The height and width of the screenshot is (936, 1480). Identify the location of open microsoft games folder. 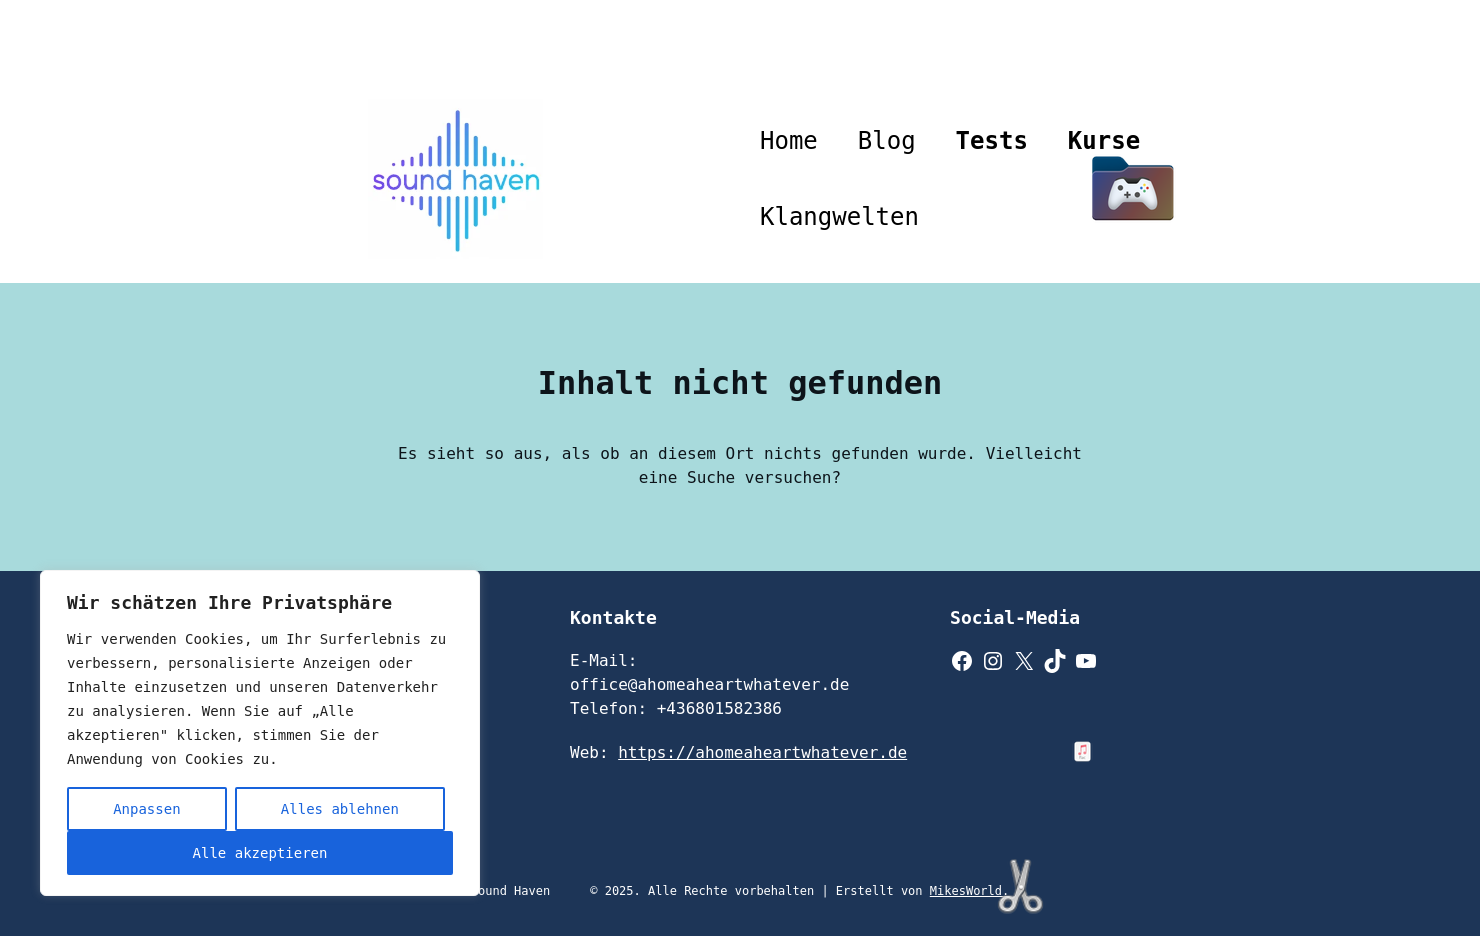
(1132, 190).